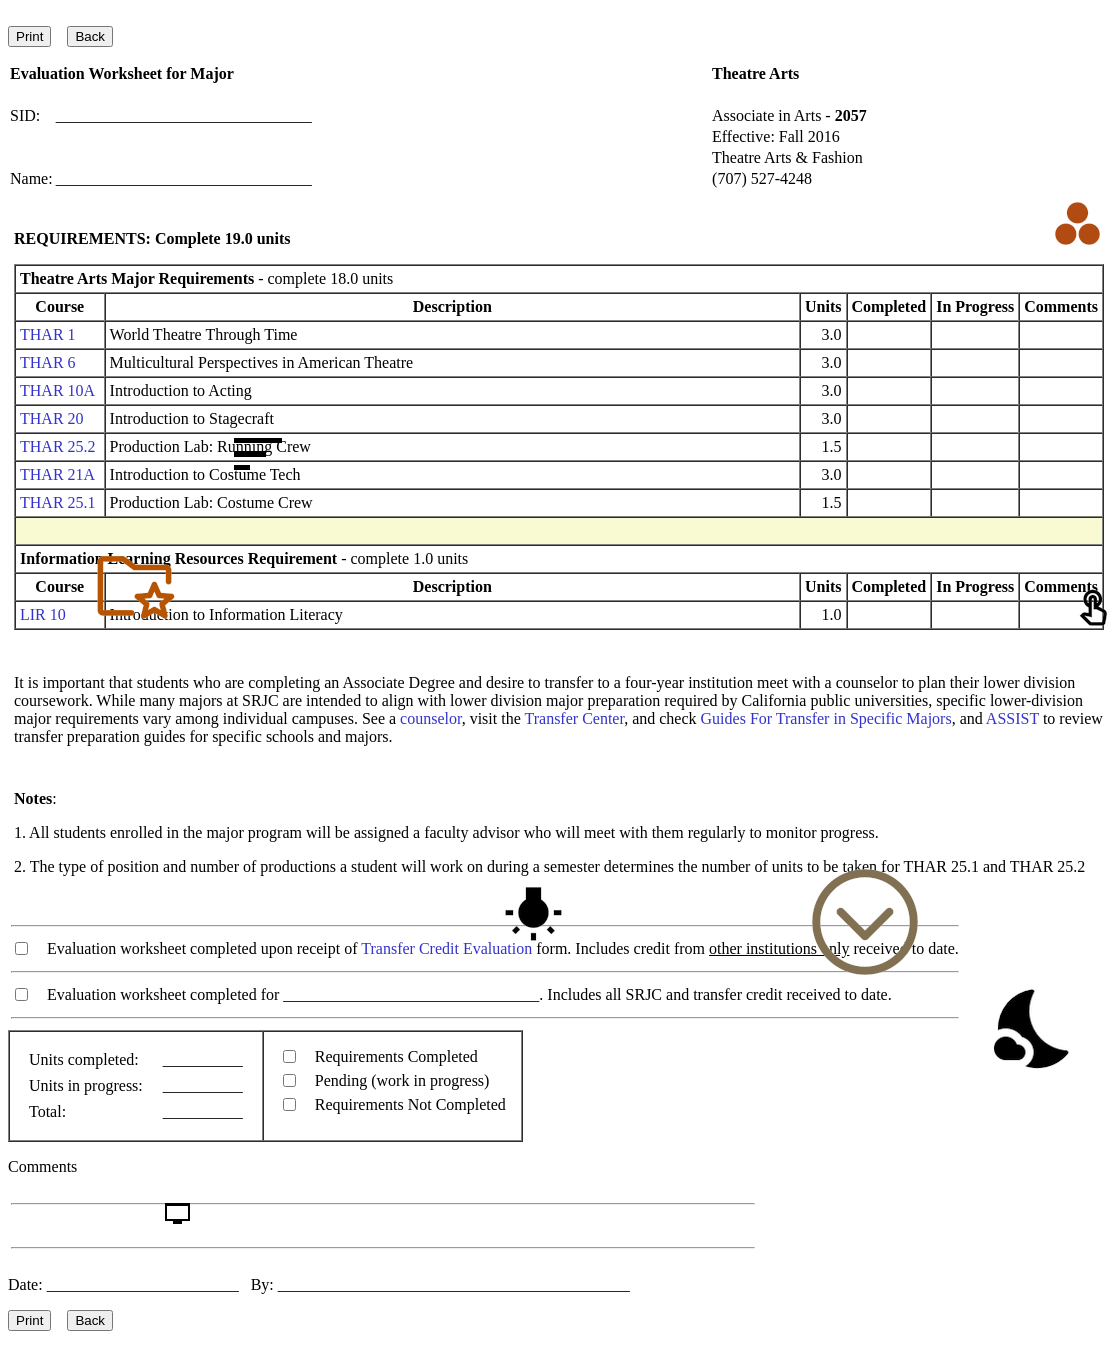 Image resolution: width=1118 pixels, height=1355 pixels. What do you see at coordinates (865, 922) in the screenshot?
I see `expand to show more content` at bounding box center [865, 922].